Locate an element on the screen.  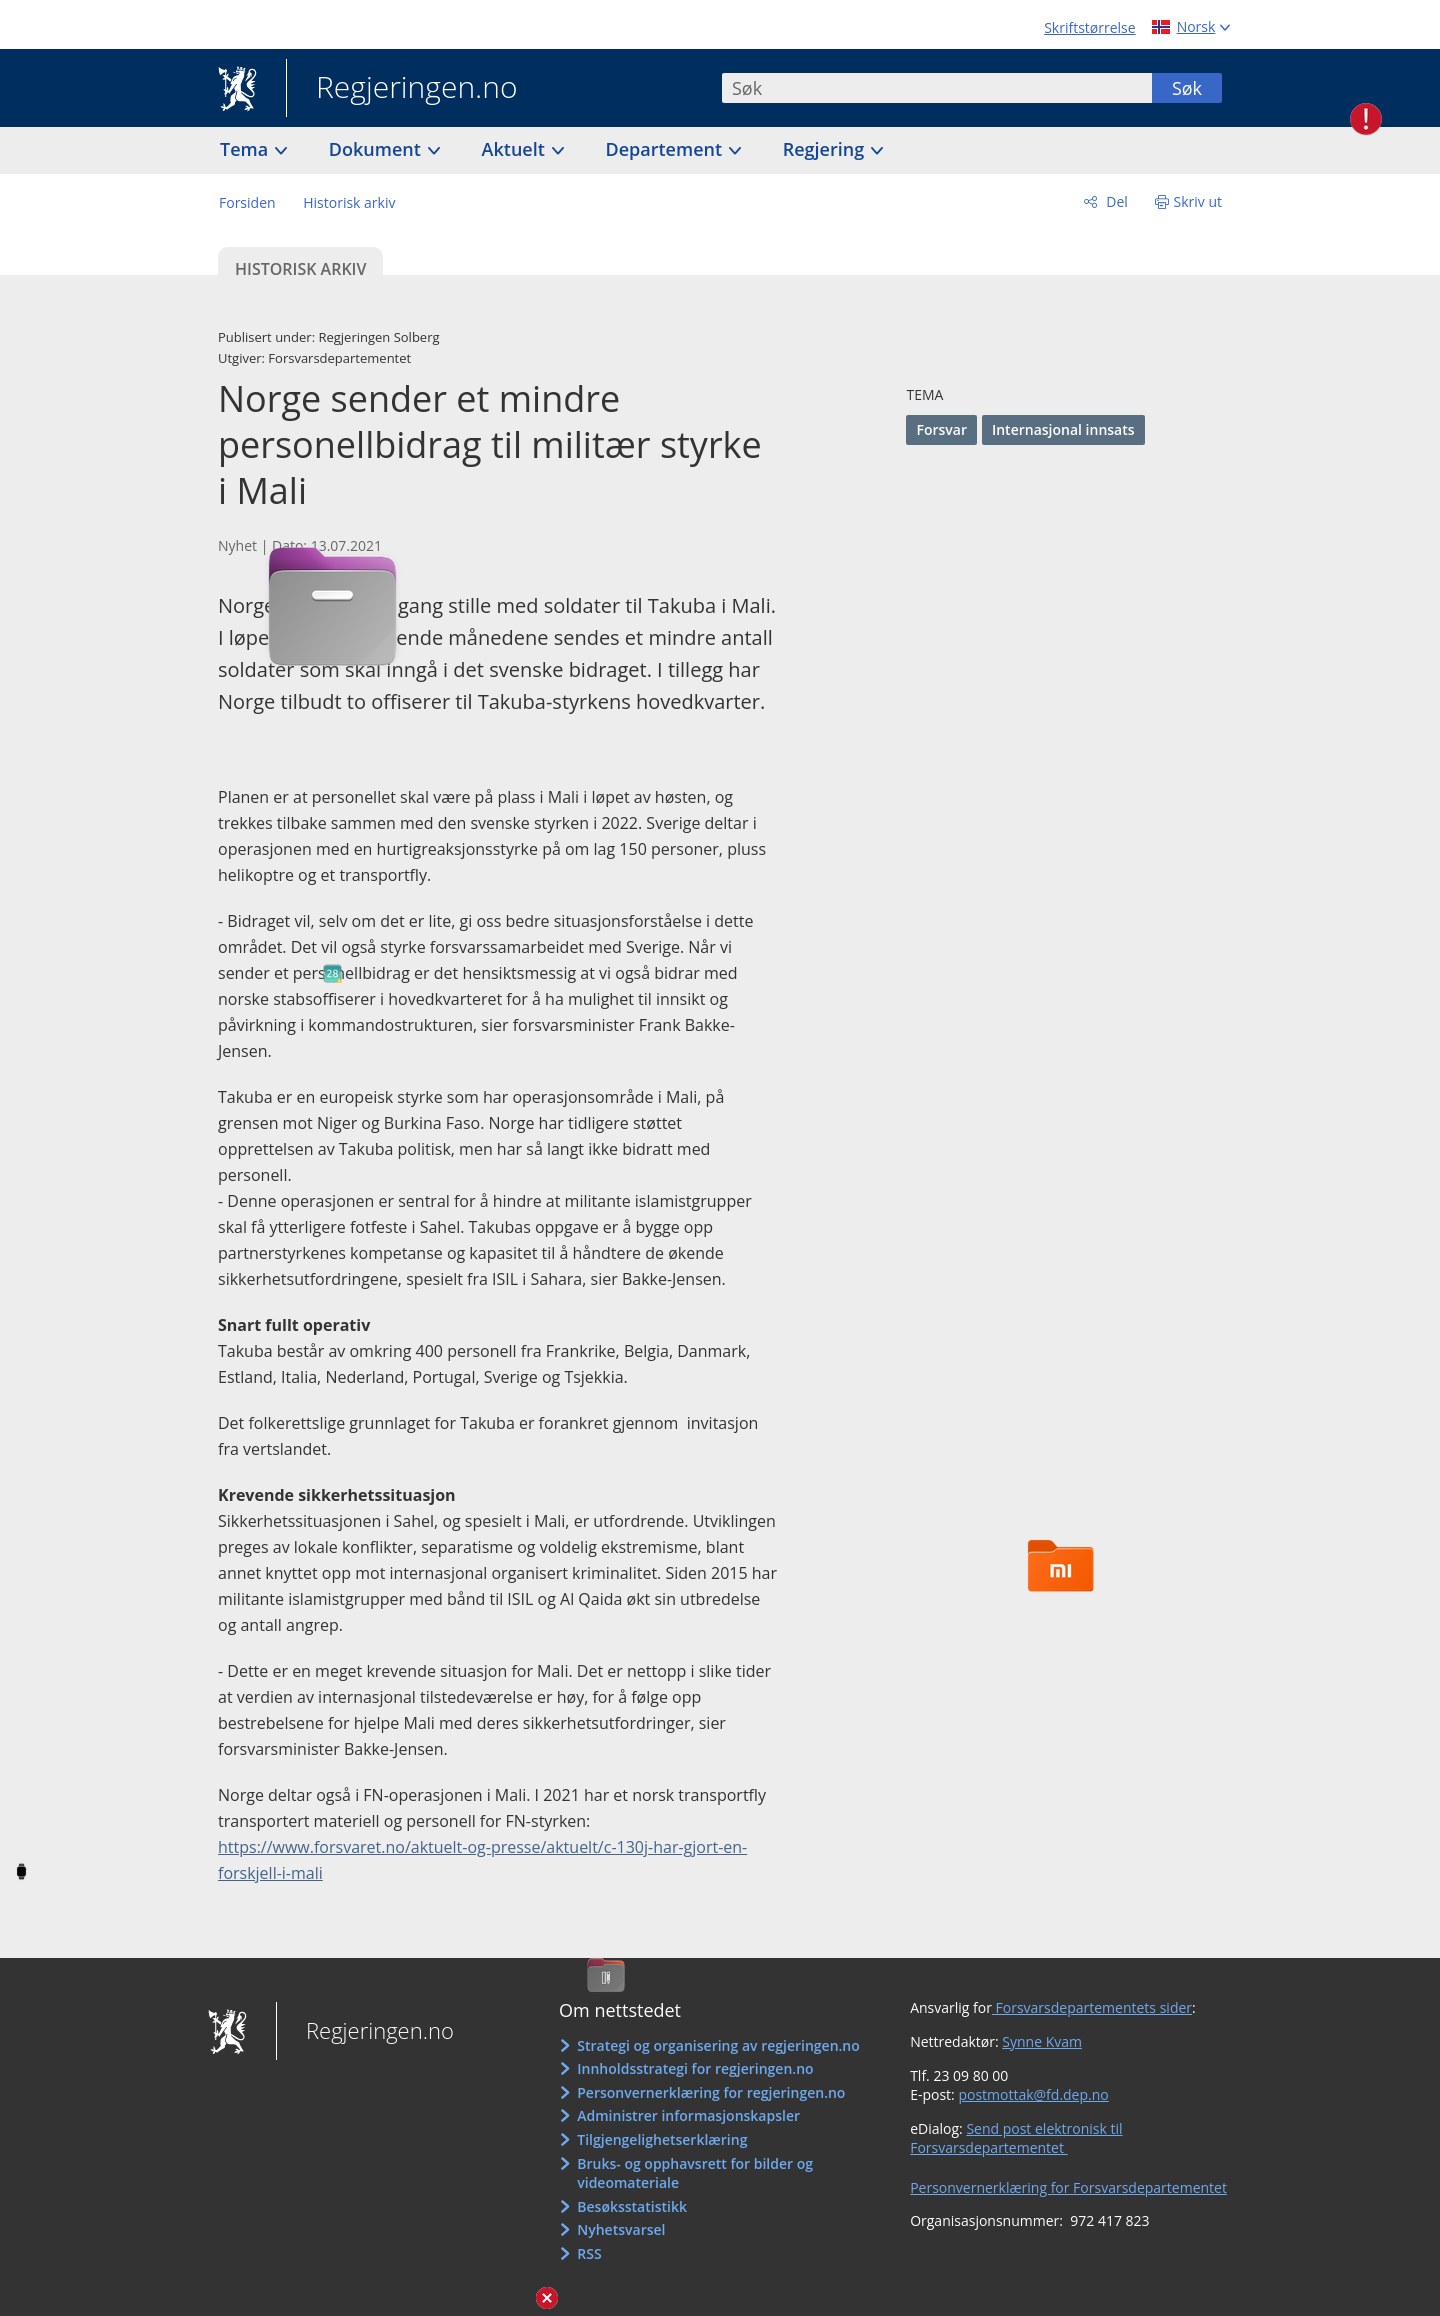
open the file manager application is located at coordinates (332, 606).